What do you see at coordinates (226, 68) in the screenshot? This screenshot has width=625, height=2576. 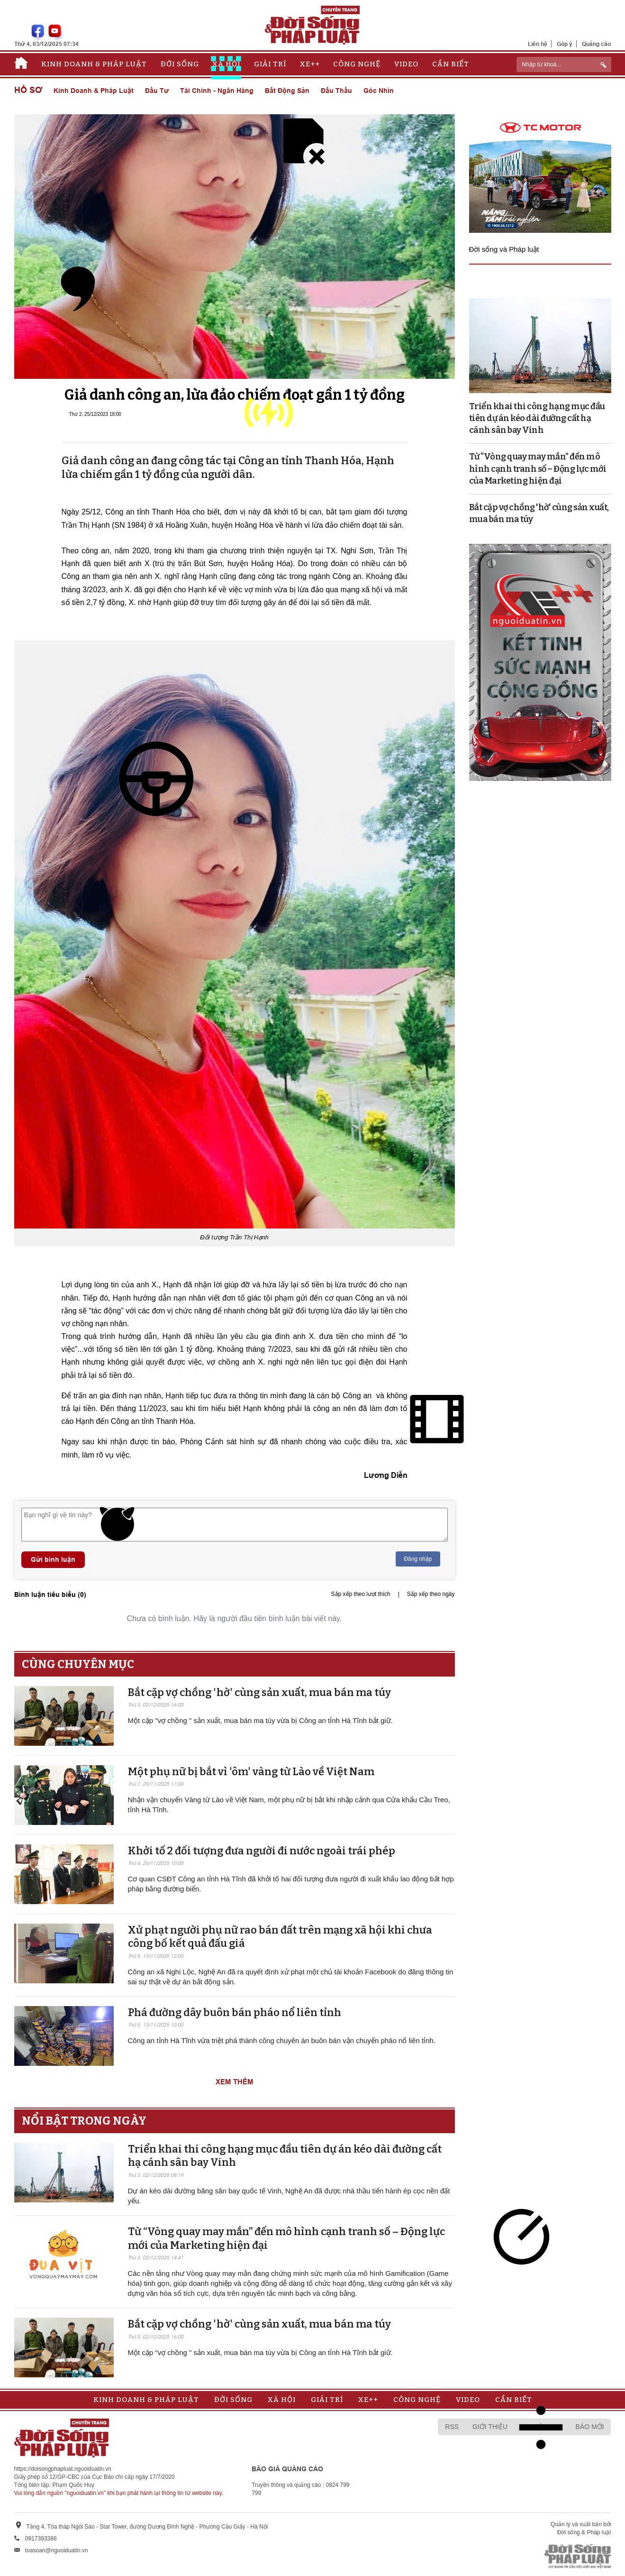 I see `open the on-screen keyboard` at bounding box center [226, 68].